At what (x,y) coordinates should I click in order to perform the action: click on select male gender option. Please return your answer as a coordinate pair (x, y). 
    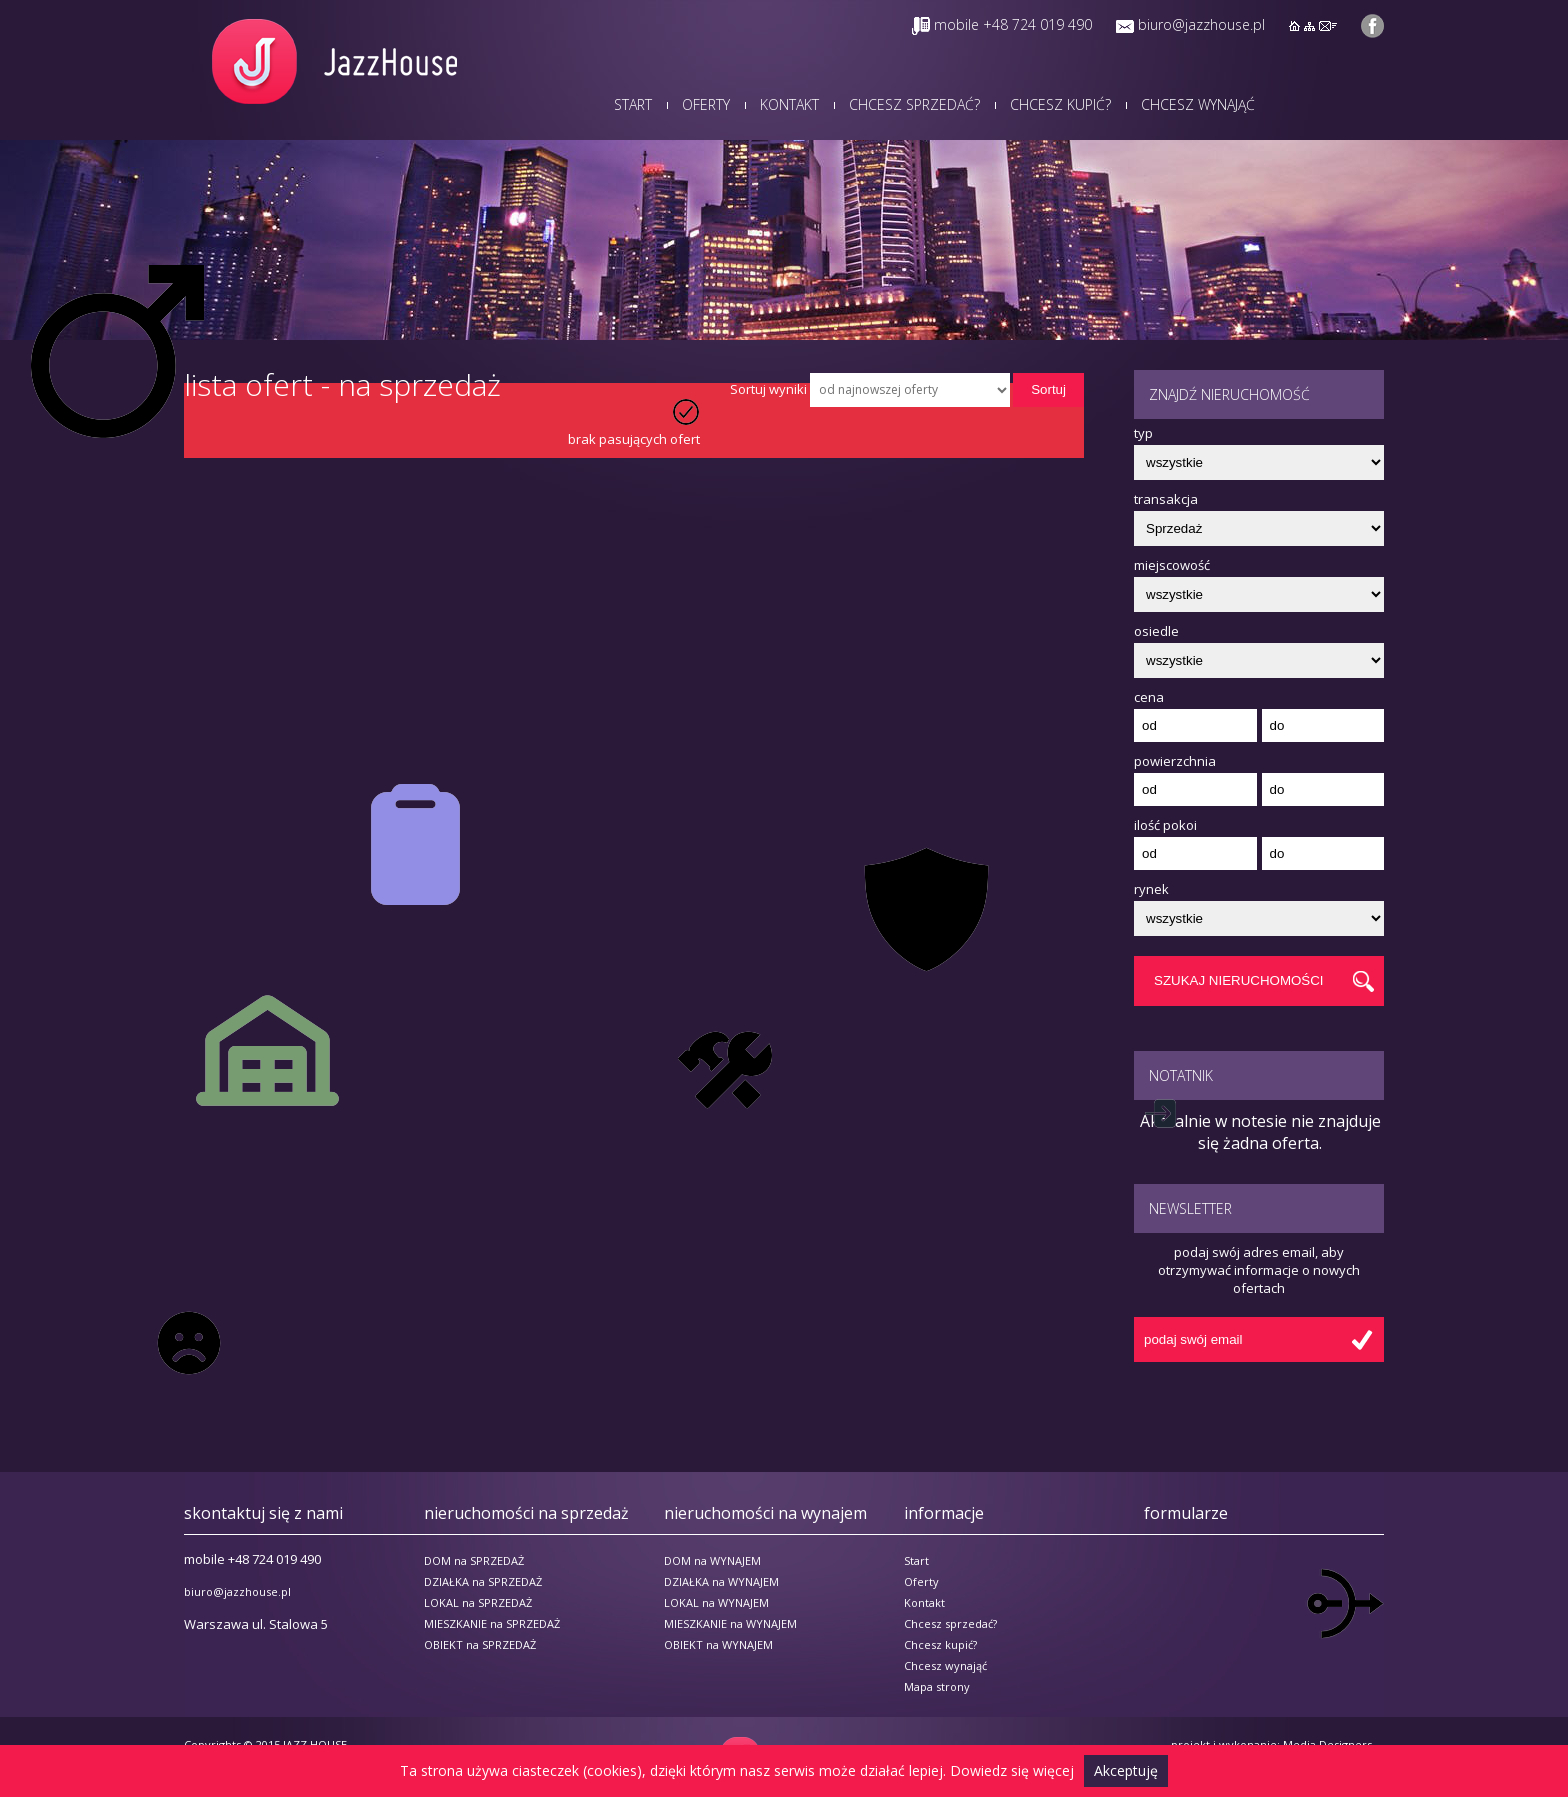
    Looking at the image, I should click on (117, 351).